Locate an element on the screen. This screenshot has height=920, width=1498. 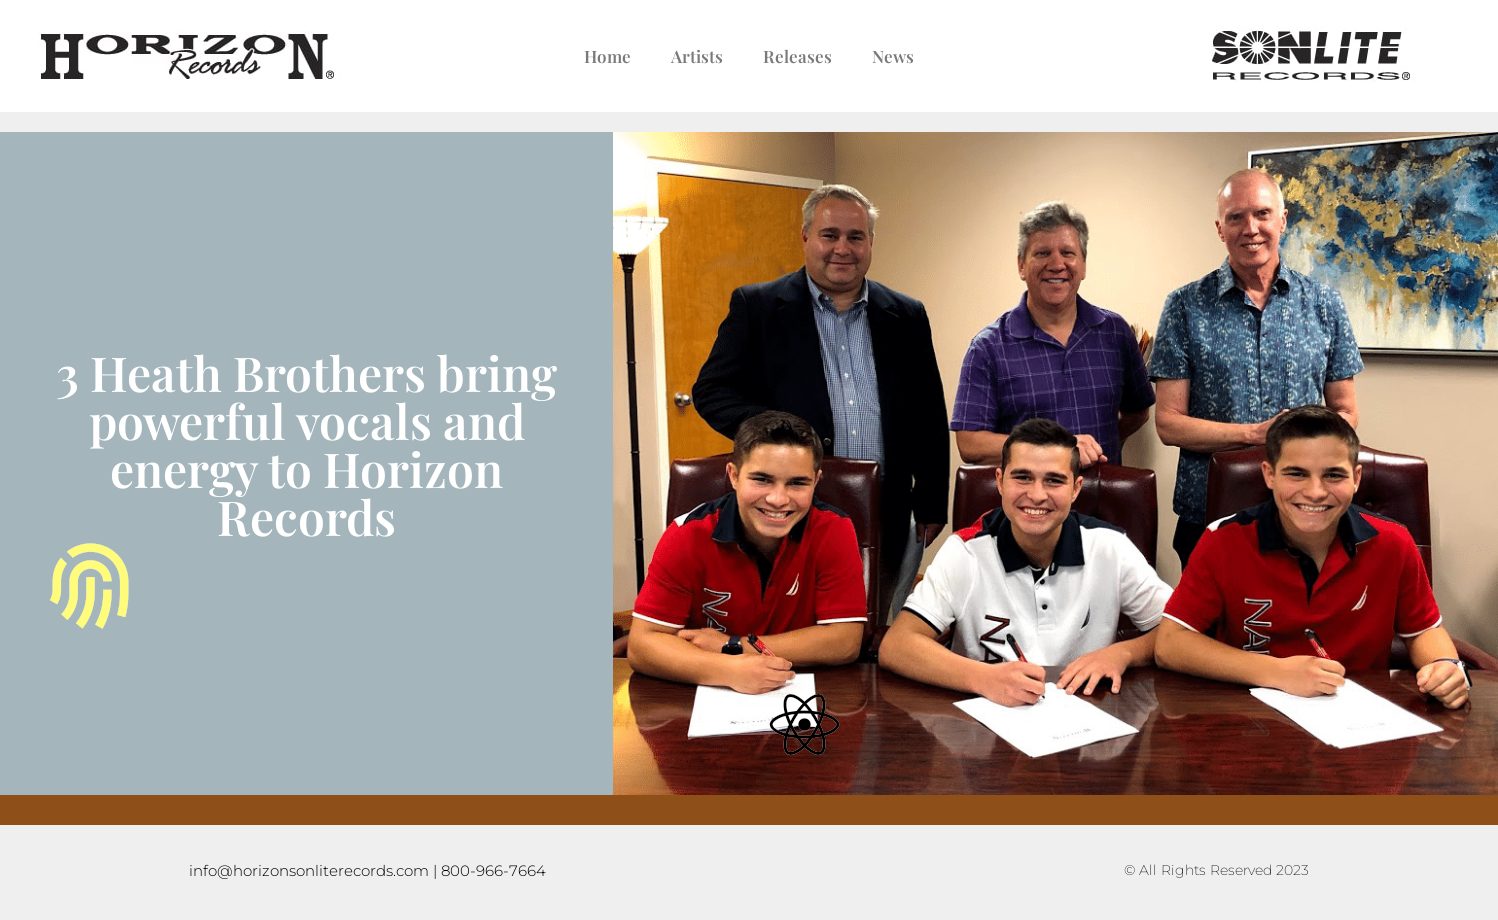
authenticate using fingerprint recognition is located at coordinates (90, 585).